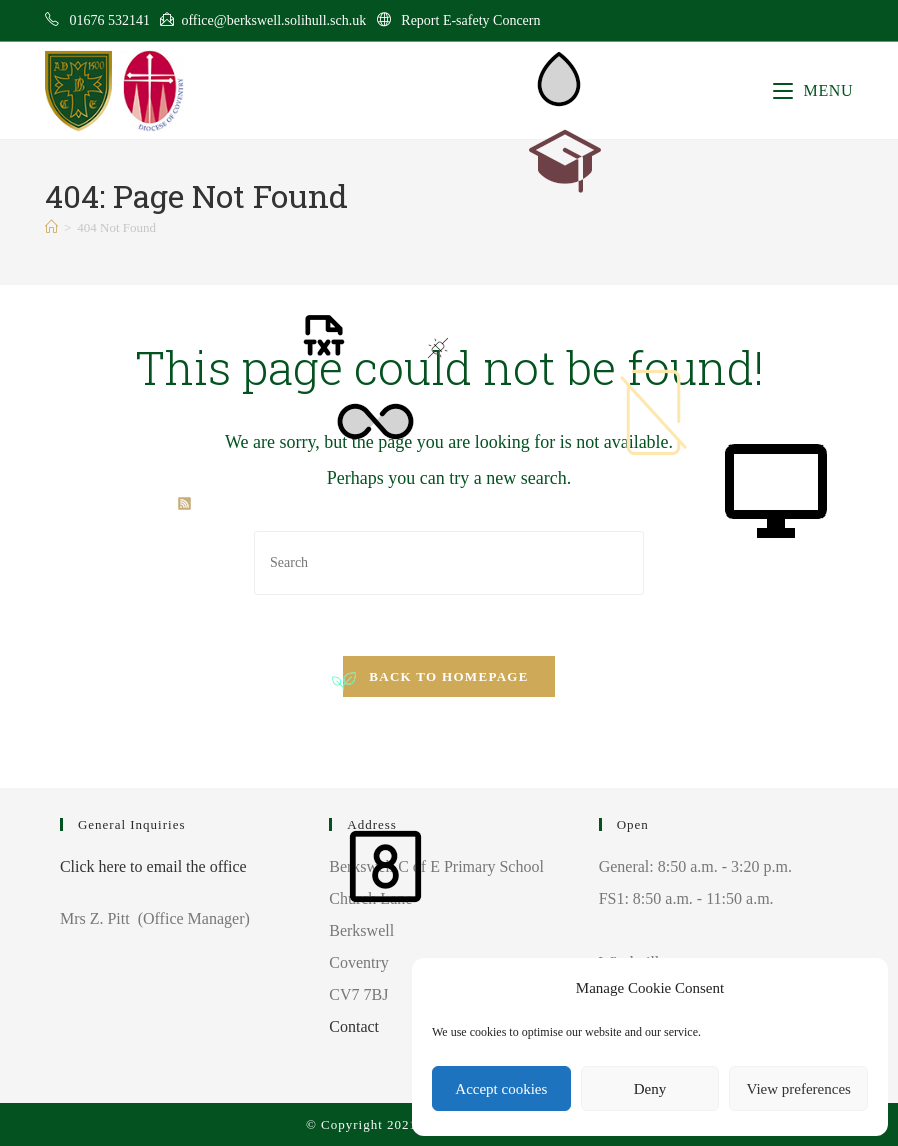 The width and height of the screenshot is (898, 1146). I want to click on access education or learning features, so click(565, 159).